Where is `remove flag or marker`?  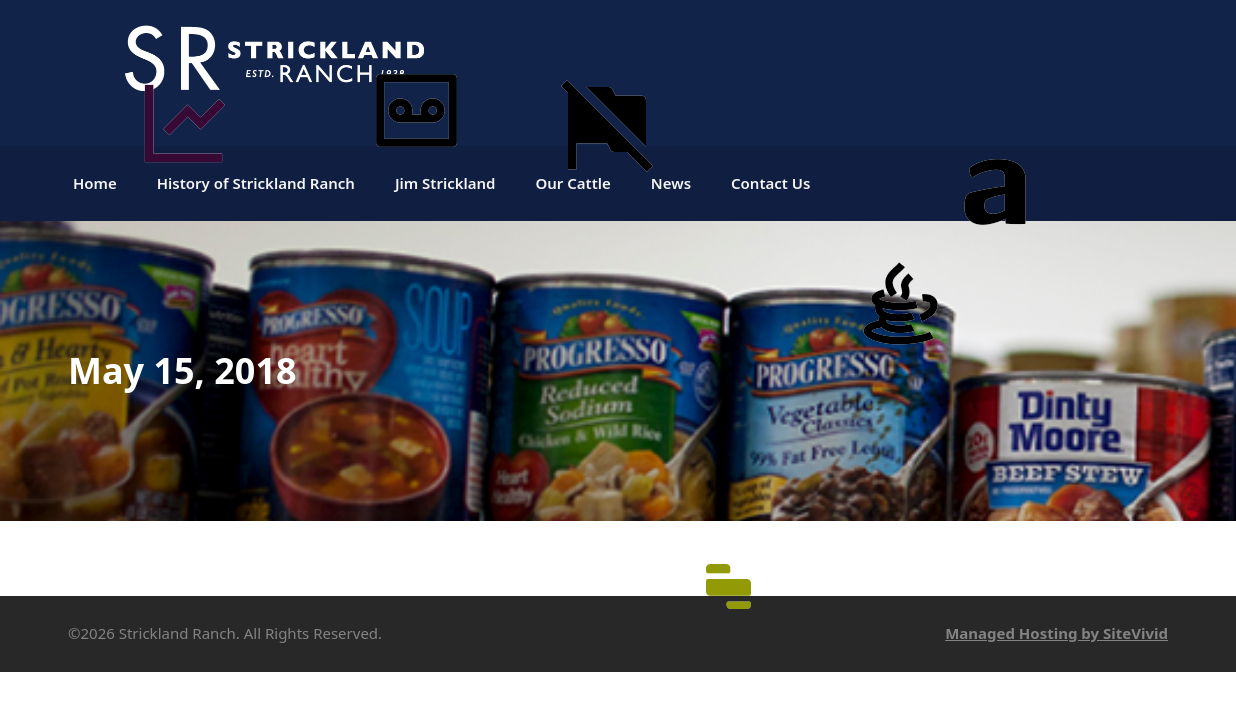 remove flag or marker is located at coordinates (607, 126).